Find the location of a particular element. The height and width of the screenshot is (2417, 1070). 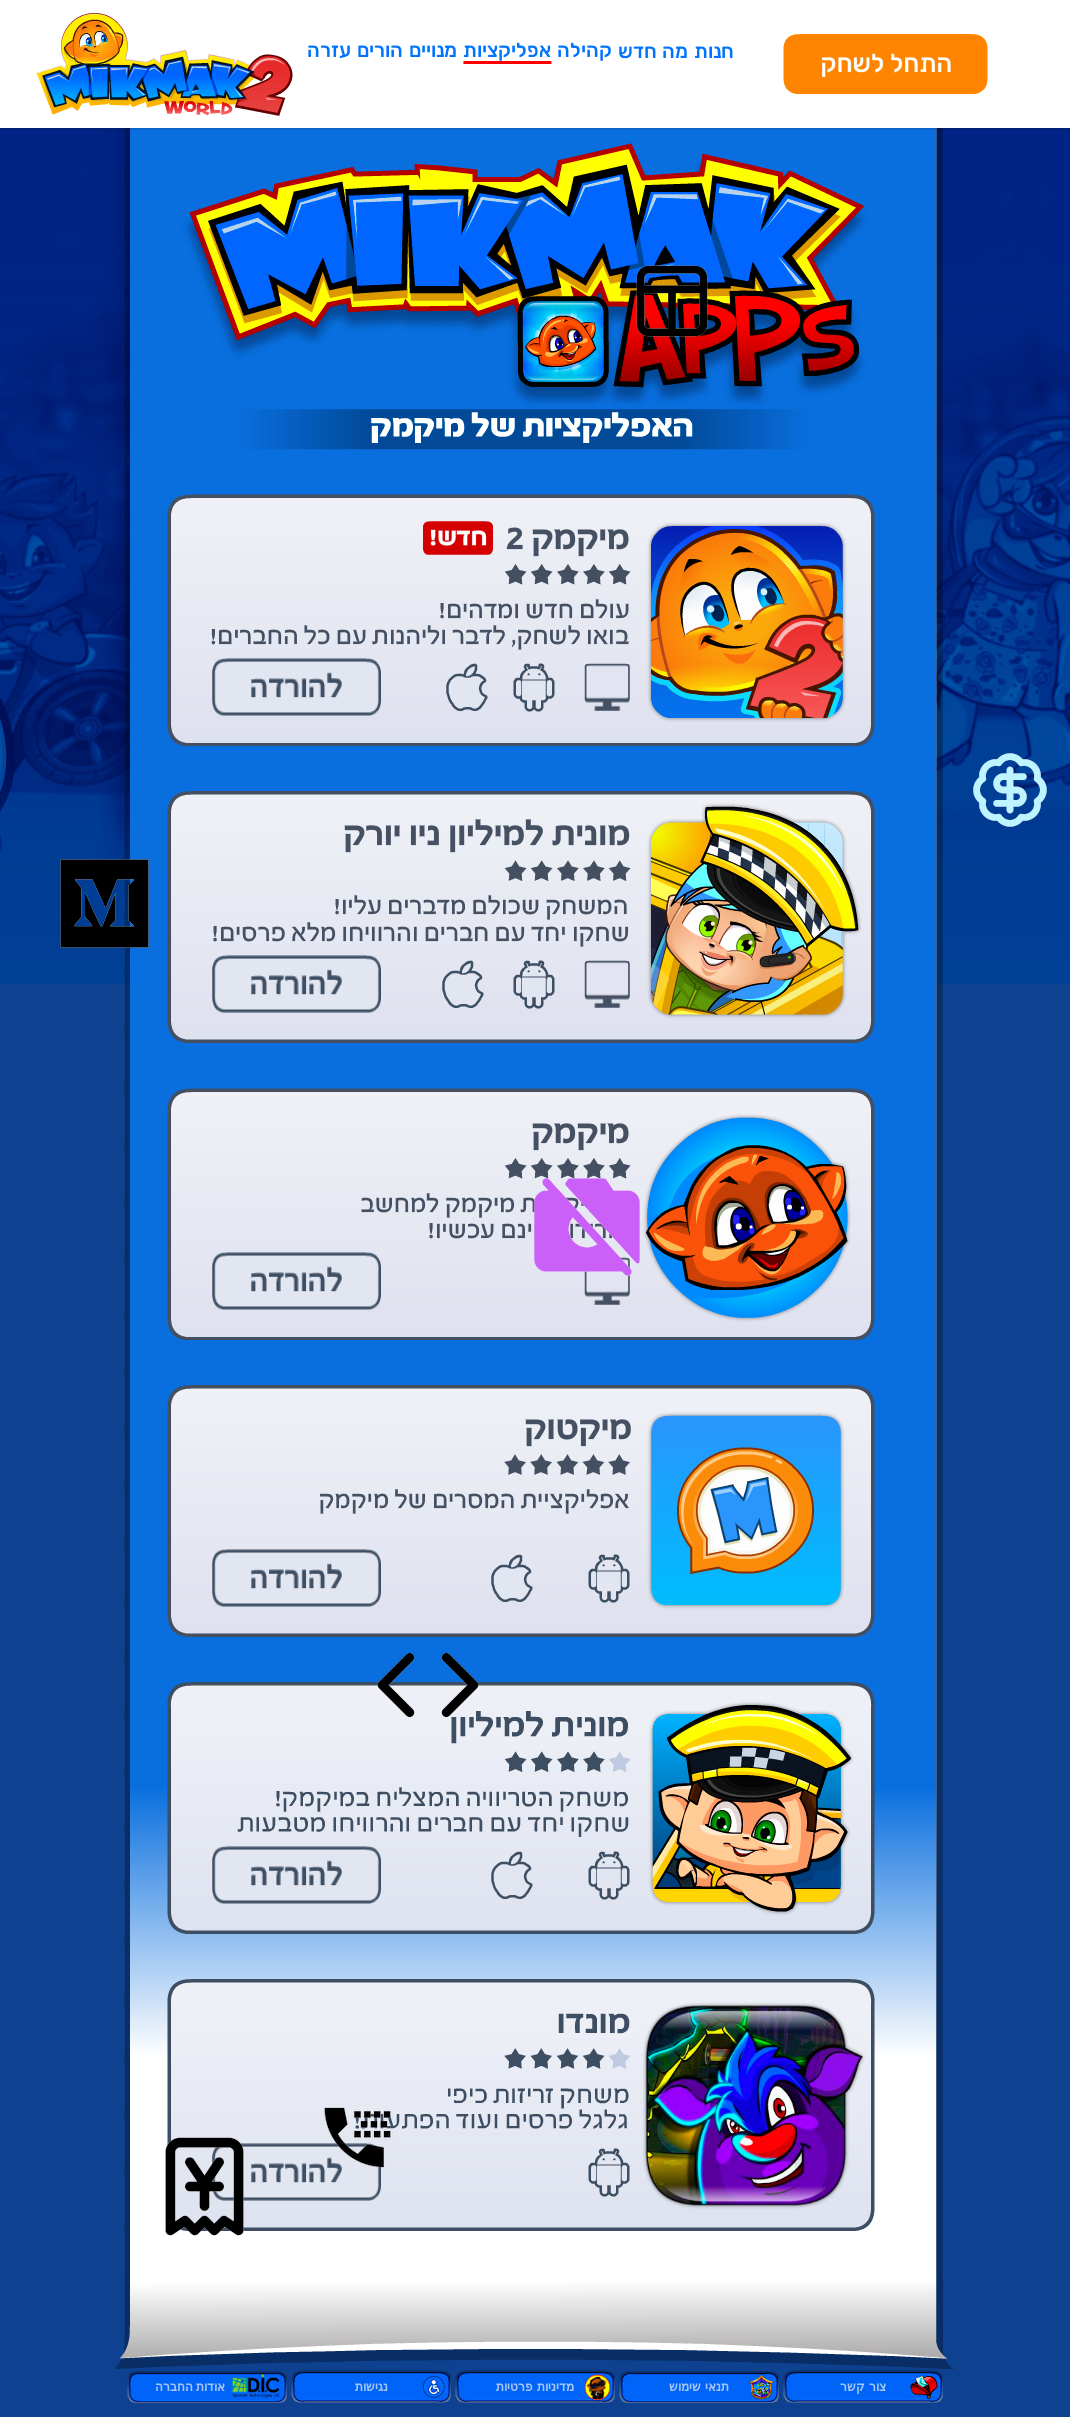

view or edit source code is located at coordinates (428, 1685).